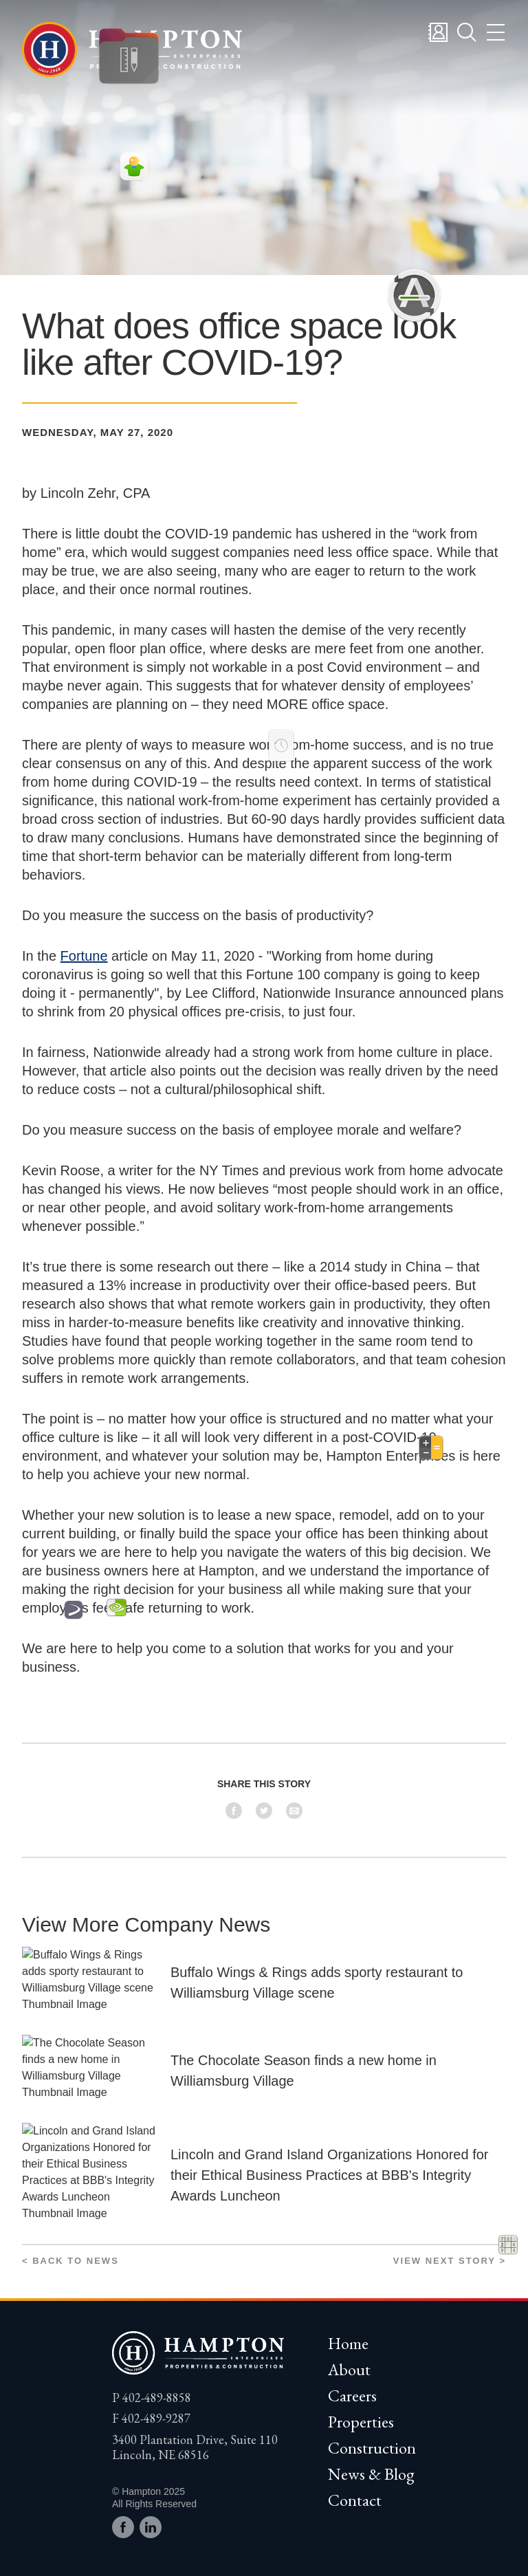 The width and height of the screenshot is (528, 2576). I want to click on a deleted or trashed file, so click(281, 745).